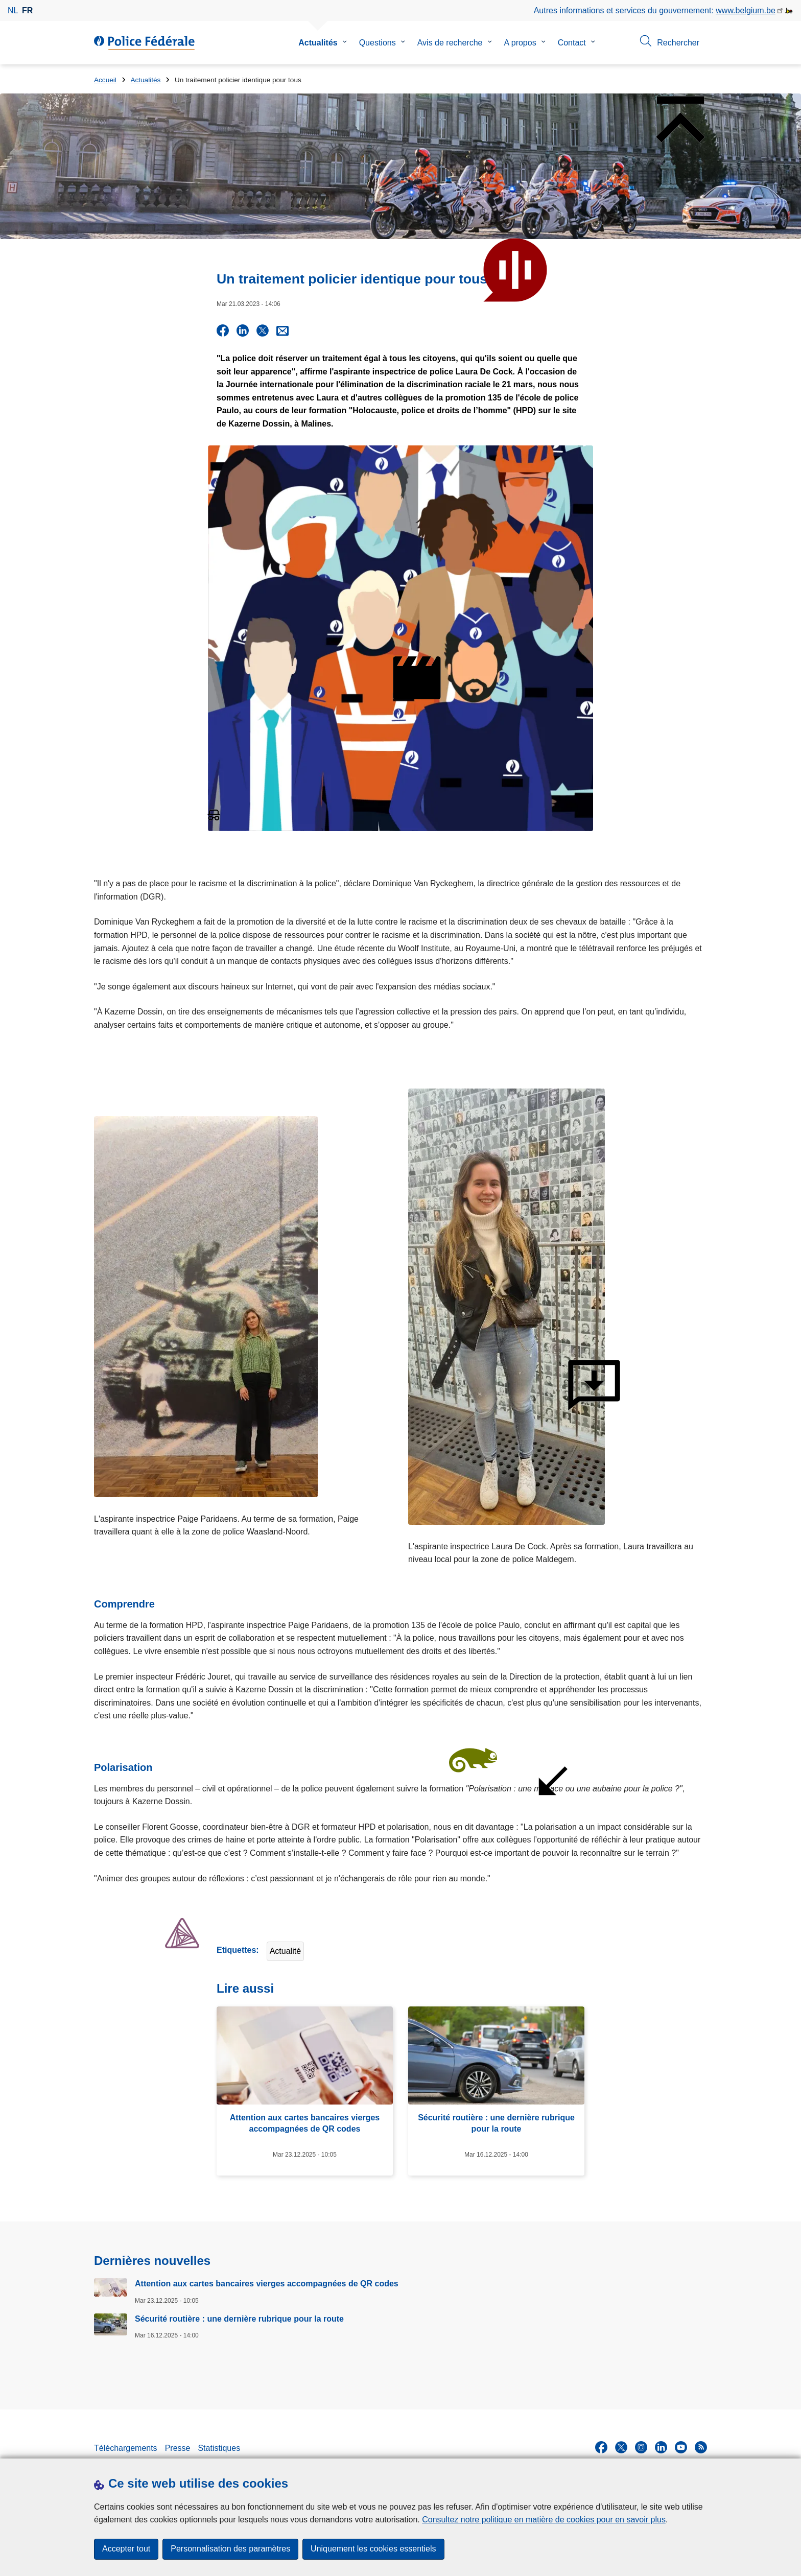  Describe the element at coordinates (417, 678) in the screenshot. I see `access video or movie content` at that location.